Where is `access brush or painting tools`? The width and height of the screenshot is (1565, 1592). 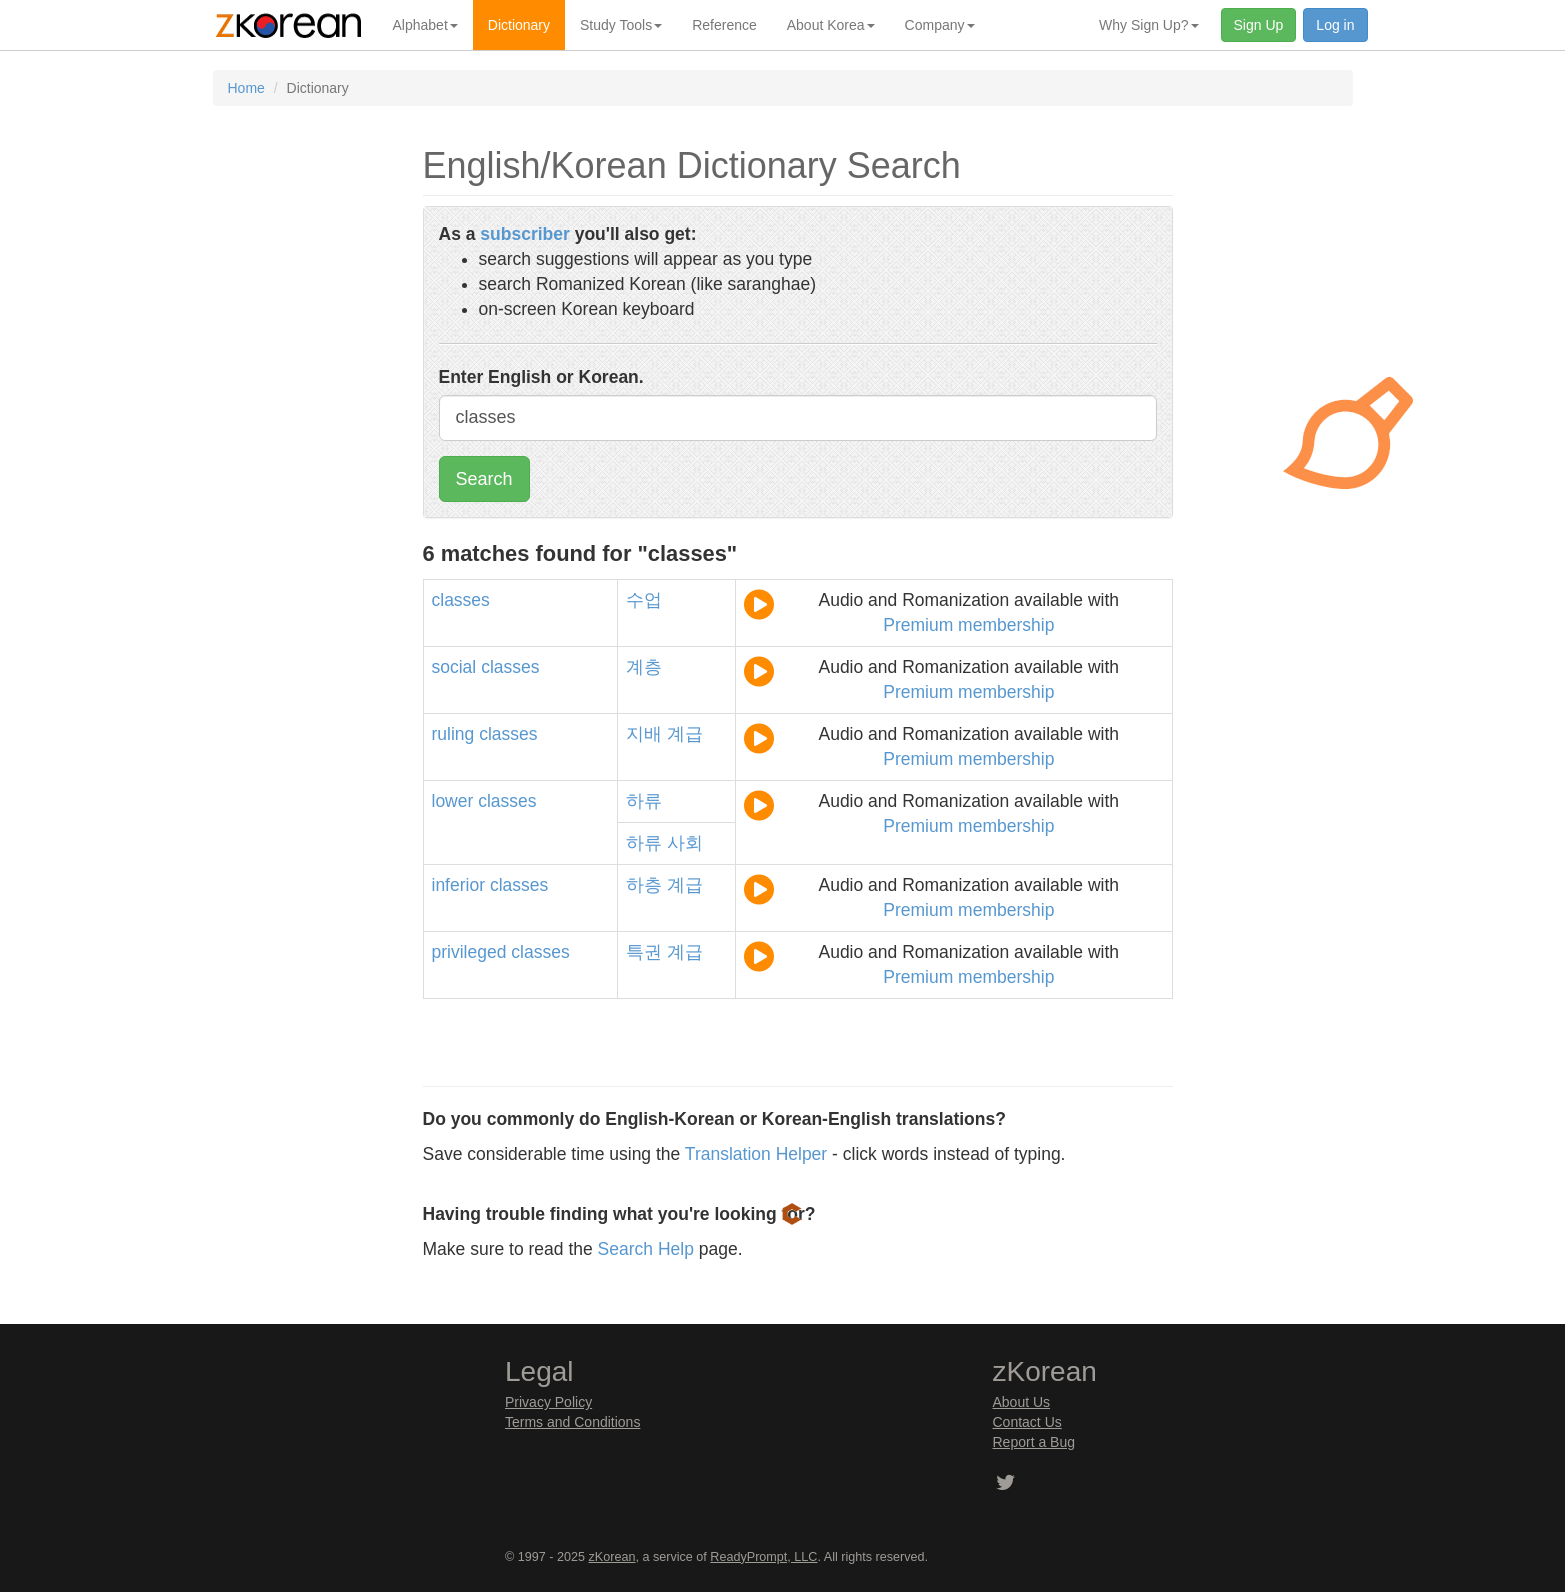 access brush or painting tools is located at coordinates (1348, 435).